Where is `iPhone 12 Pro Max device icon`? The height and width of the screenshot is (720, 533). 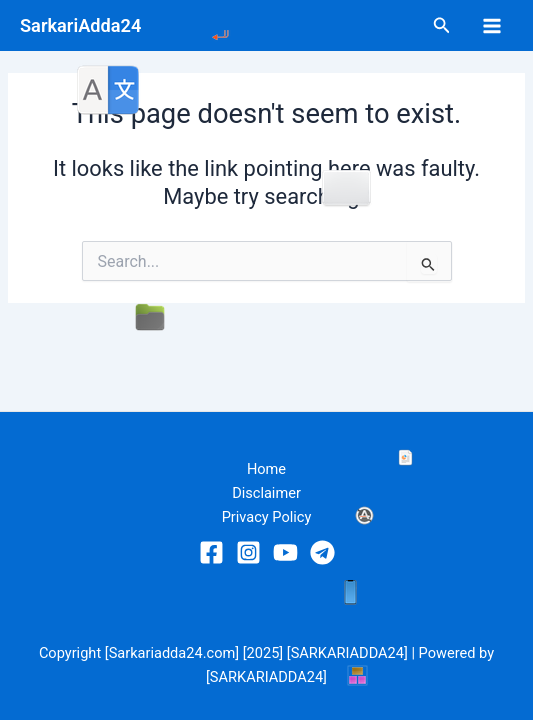 iPhone 12 Pro Max device icon is located at coordinates (350, 592).